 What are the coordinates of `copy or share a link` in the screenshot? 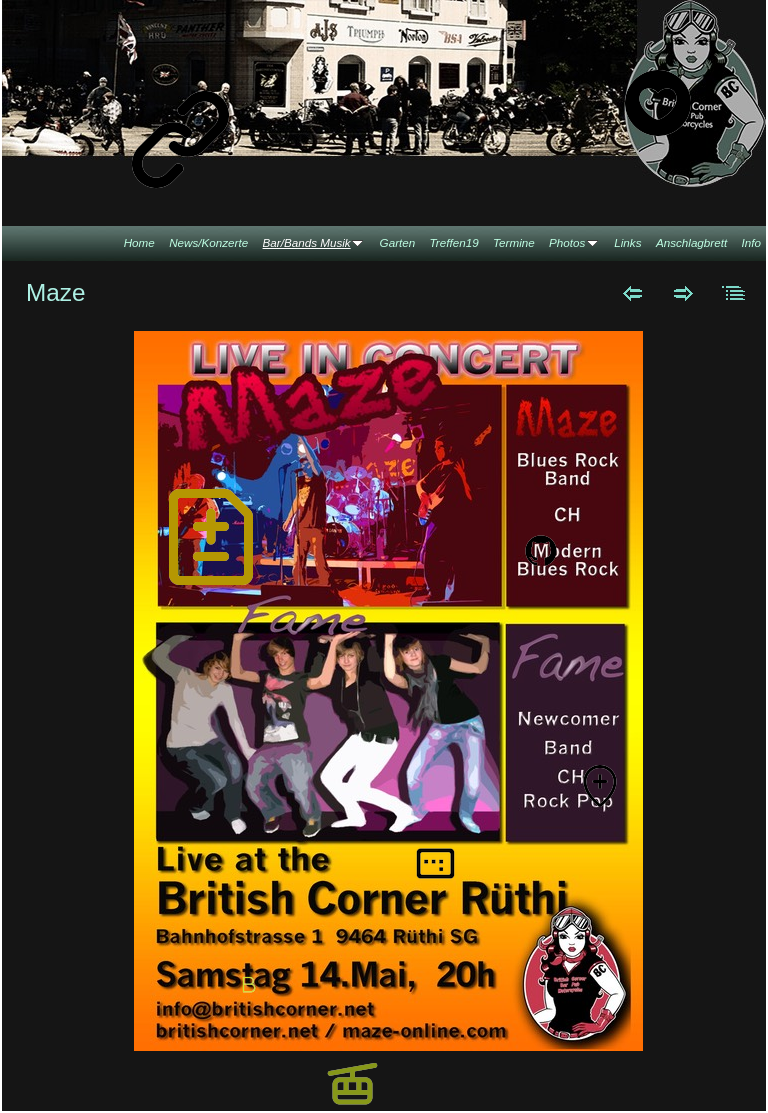 It's located at (180, 139).